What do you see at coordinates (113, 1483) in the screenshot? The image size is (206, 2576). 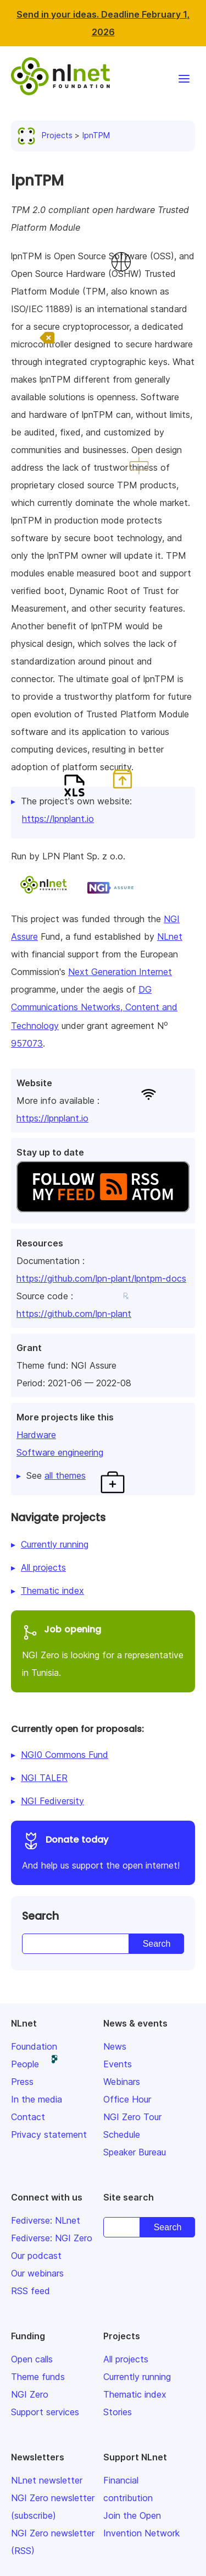 I see `access first aid or medical resources` at bounding box center [113, 1483].